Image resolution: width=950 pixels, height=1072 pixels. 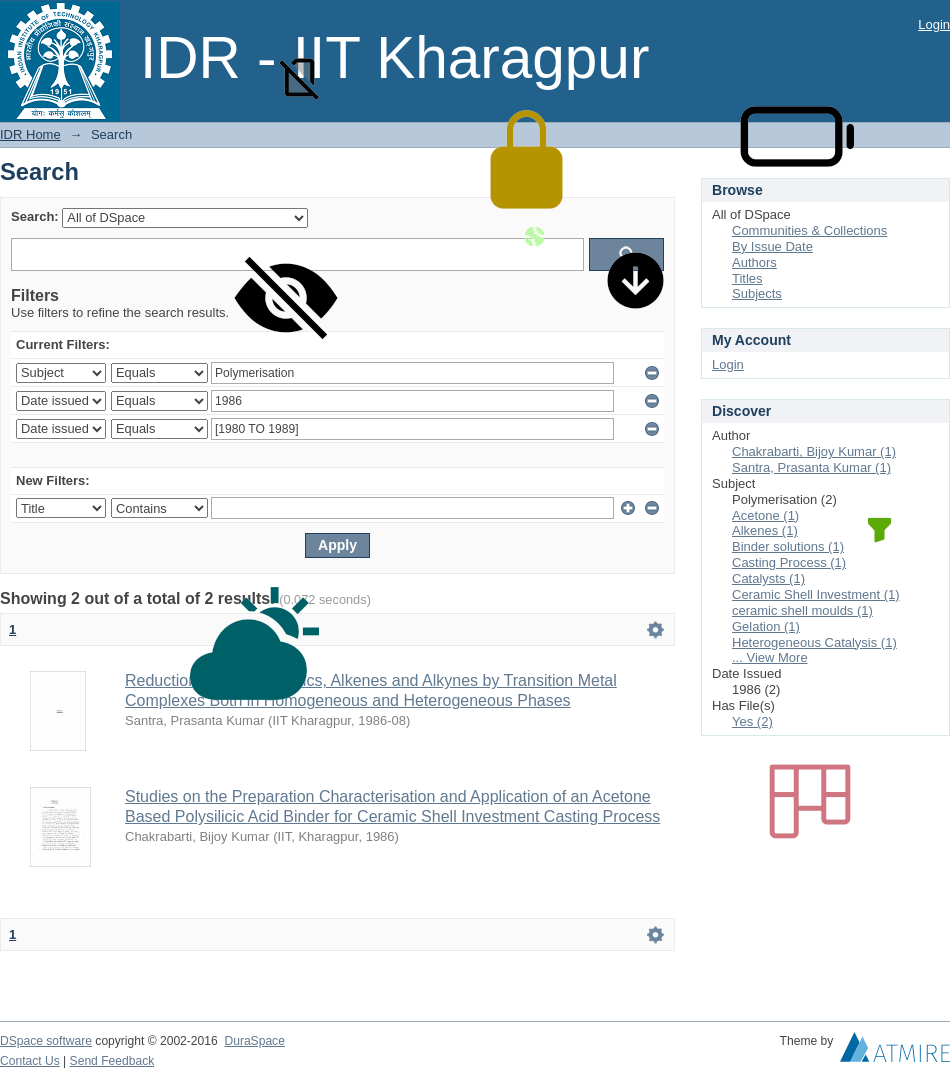 I want to click on indicates battery is completely drained, so click(x=797, y=136).